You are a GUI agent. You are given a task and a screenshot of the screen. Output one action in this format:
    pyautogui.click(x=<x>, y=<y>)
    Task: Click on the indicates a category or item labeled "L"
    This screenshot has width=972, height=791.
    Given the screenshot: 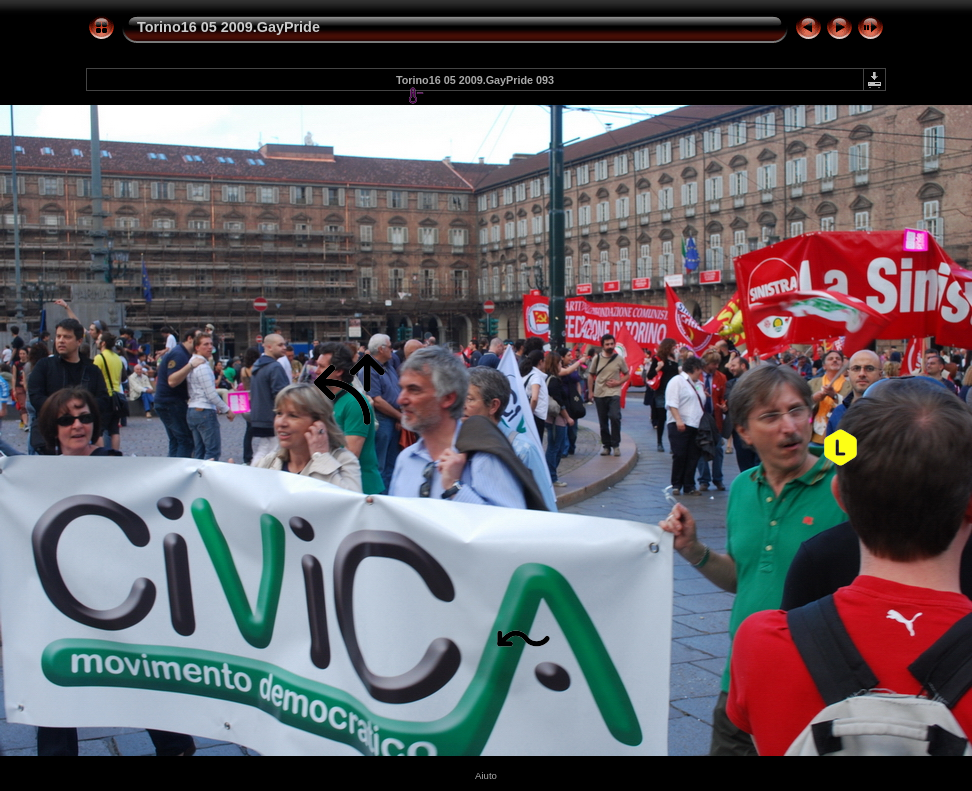 What is the action you would take?
    pyautogui.click(x=840, y=447)
    